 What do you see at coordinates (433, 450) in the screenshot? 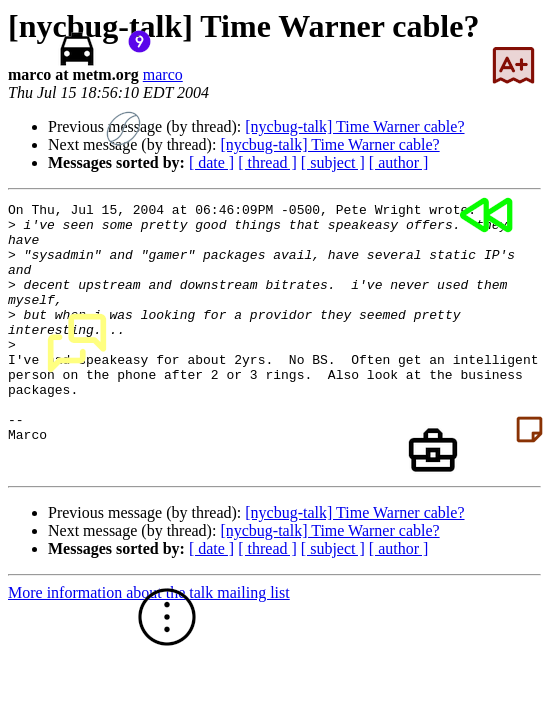
I see `access work or business-related features` at bounding box center [433, 450].